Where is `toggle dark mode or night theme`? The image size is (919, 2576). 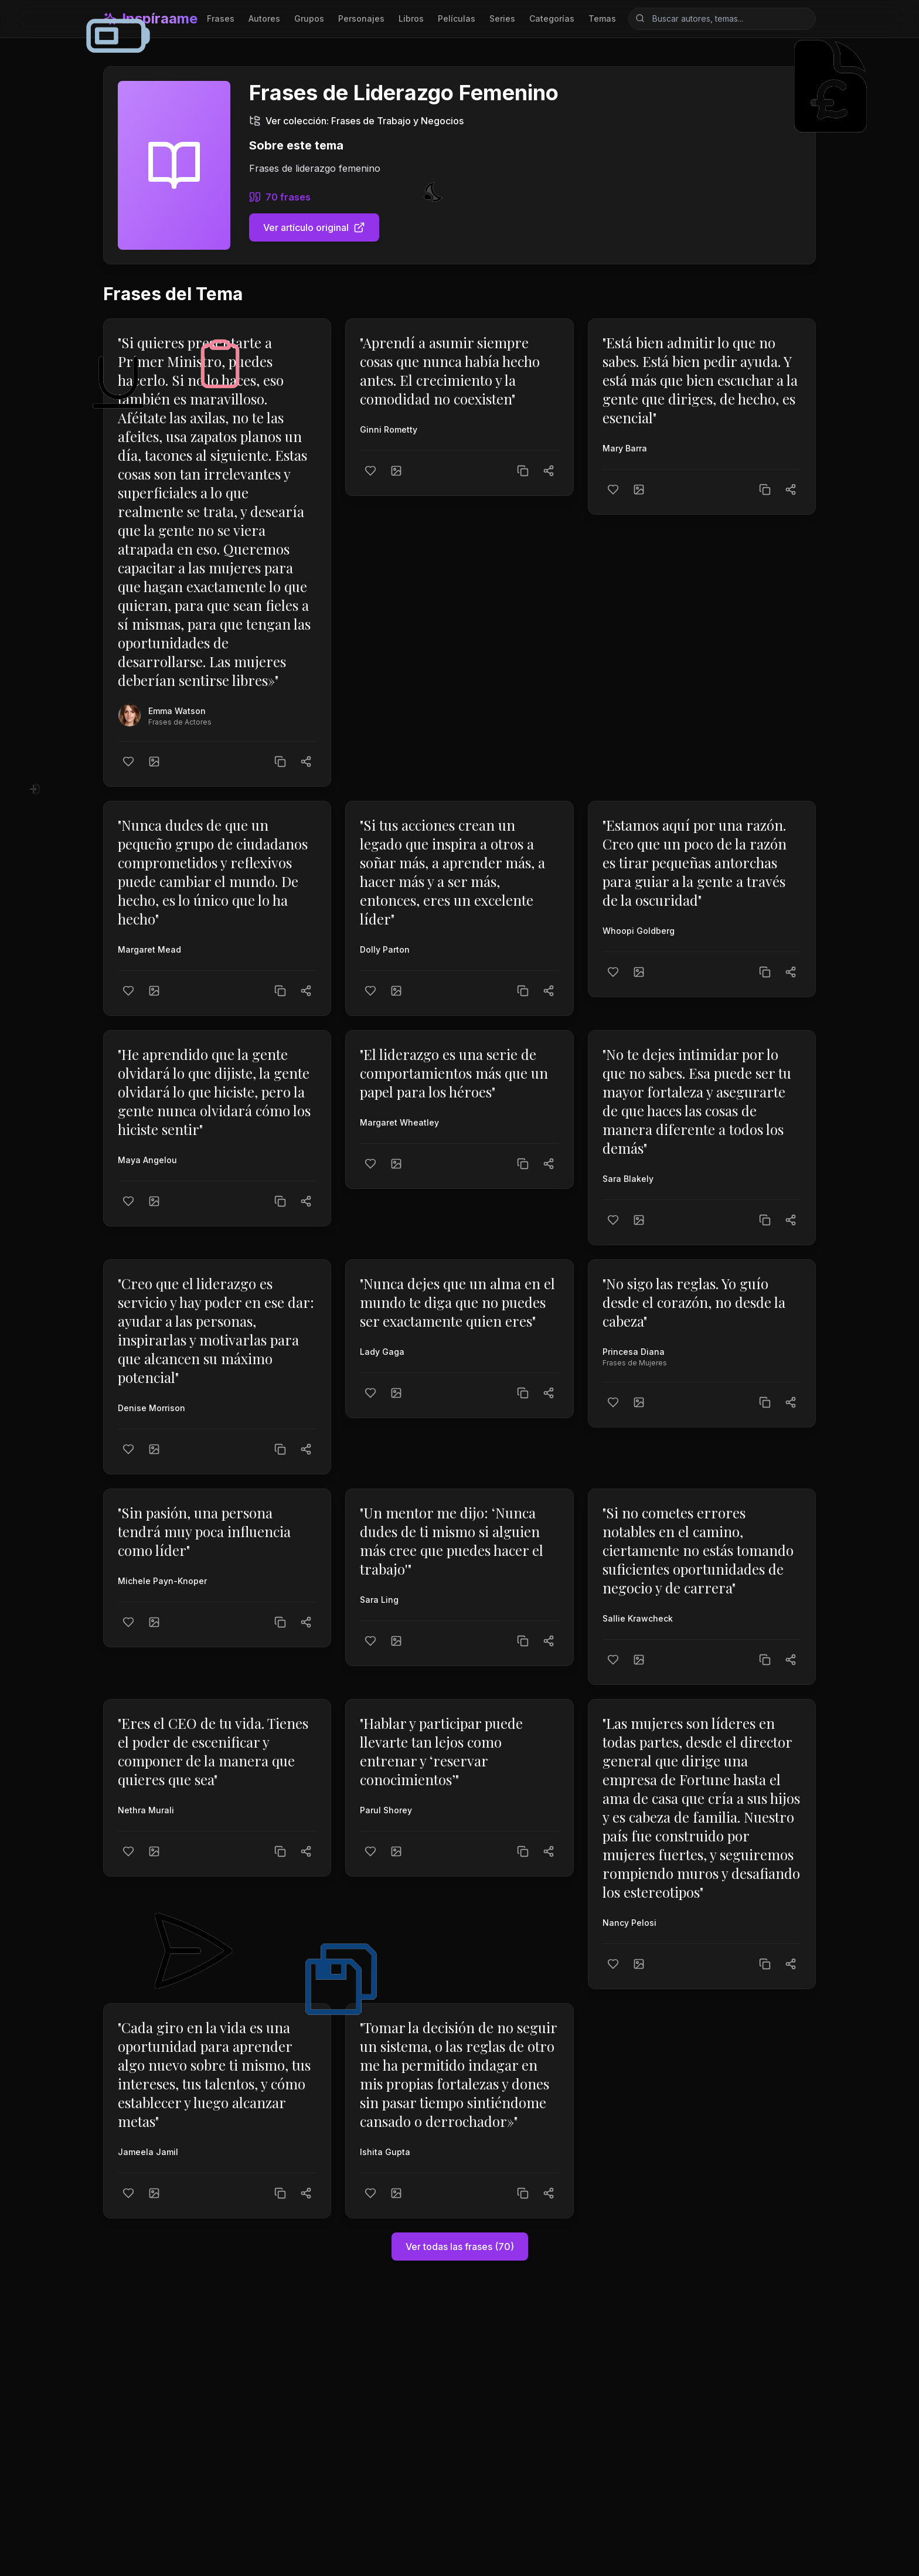 toggle dark mode or night theme is located at coordinates (434, 192).